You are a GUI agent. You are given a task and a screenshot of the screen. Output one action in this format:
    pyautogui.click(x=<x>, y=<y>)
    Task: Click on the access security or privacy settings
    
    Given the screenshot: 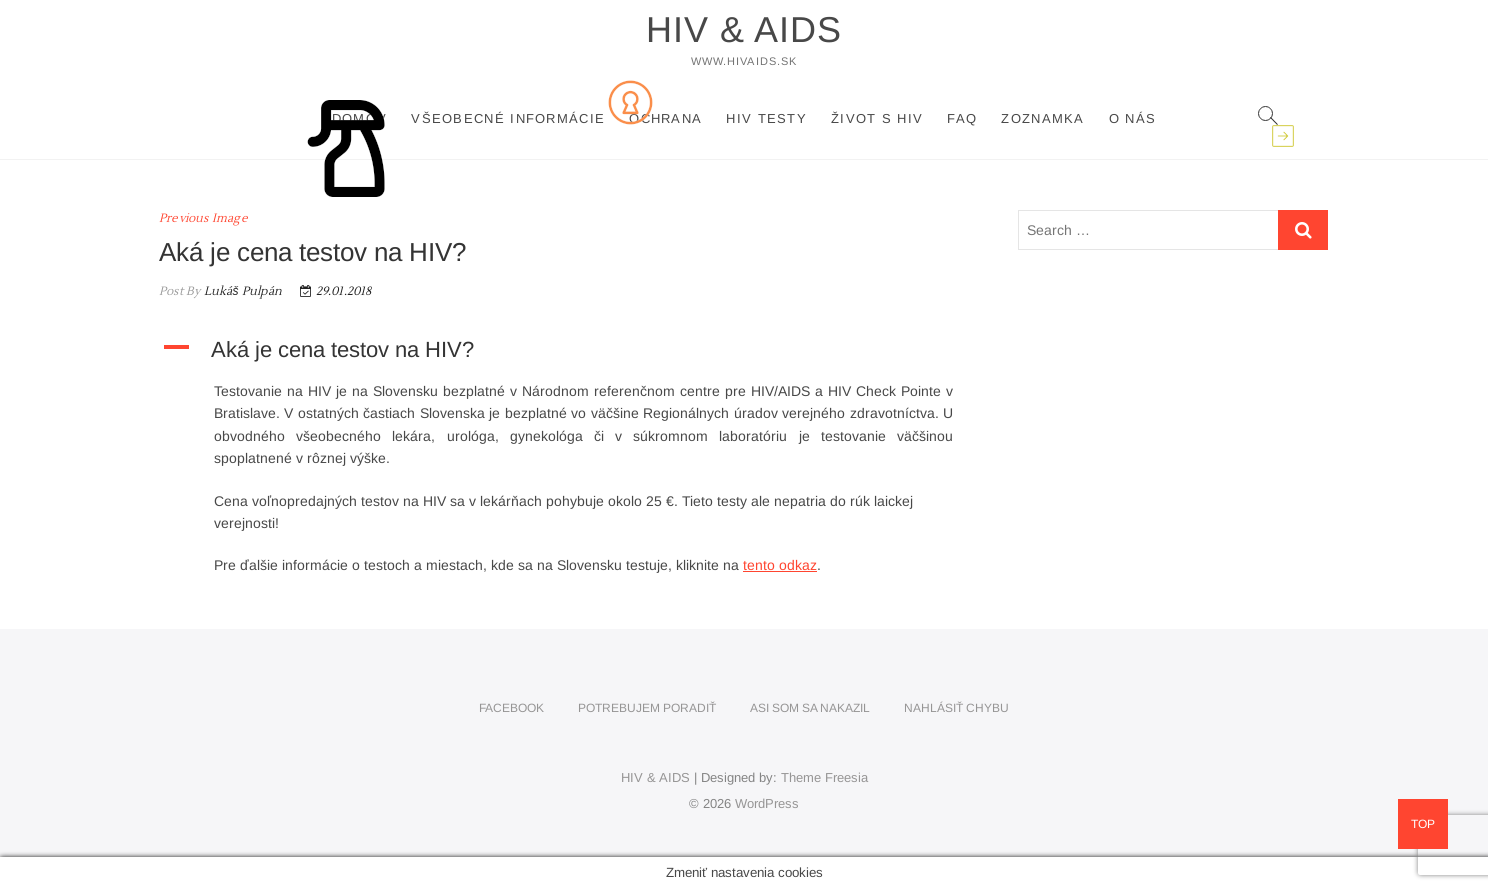 What is the action you would take?
    pyautogui.click(x=630, y=102)
    